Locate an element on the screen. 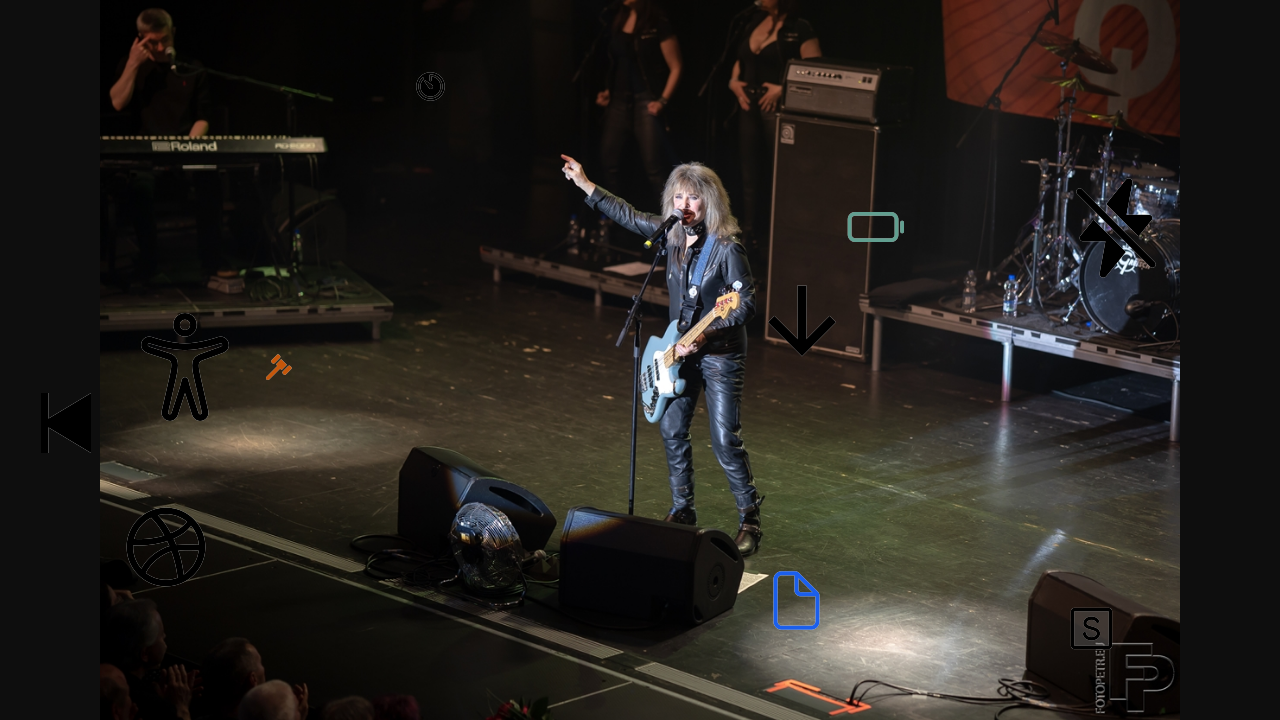 Image resolution: width=1280 pixels, height=720 pixels. access legal terms and conditions is located at coordinates (278, 368).